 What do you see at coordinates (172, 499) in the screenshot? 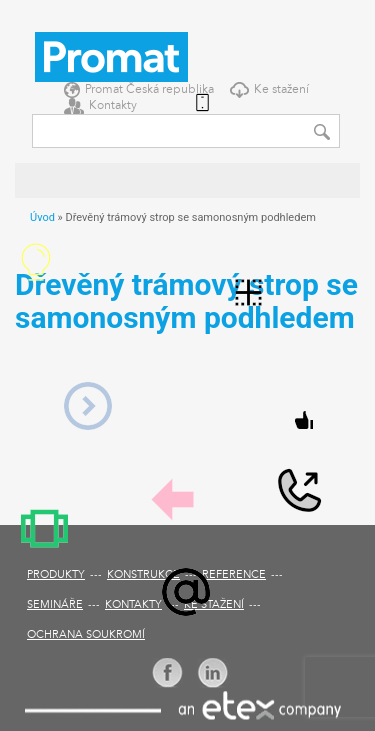
I see `go back to the previous screen` at bounding box center [172, 499].